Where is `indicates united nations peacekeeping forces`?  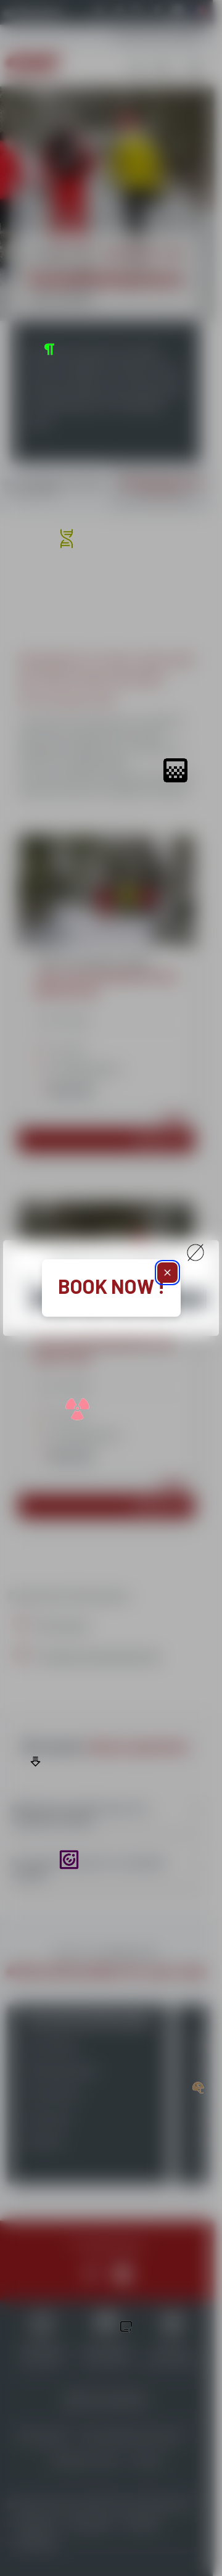 indicates united nations peacekeeping forces is located at coordinates (198, 2087).